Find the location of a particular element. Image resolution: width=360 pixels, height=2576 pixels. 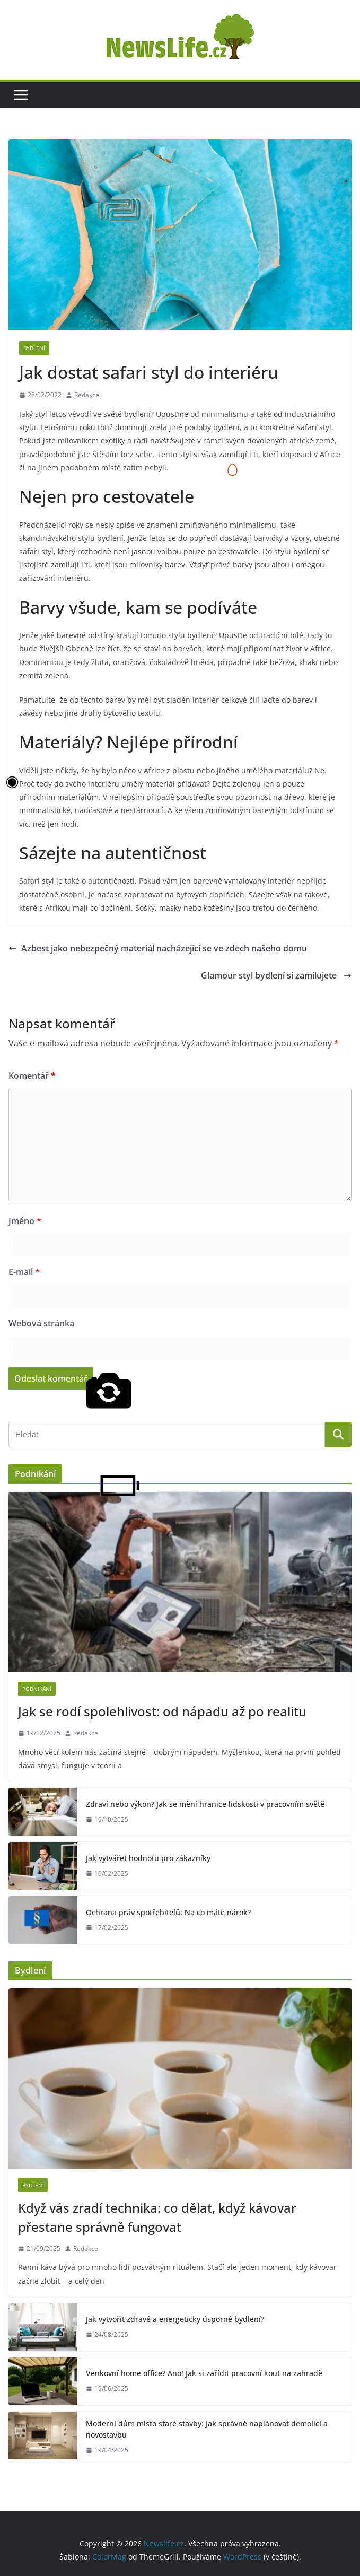

switch between front and rear camera is located at coordinates (109, 1391).